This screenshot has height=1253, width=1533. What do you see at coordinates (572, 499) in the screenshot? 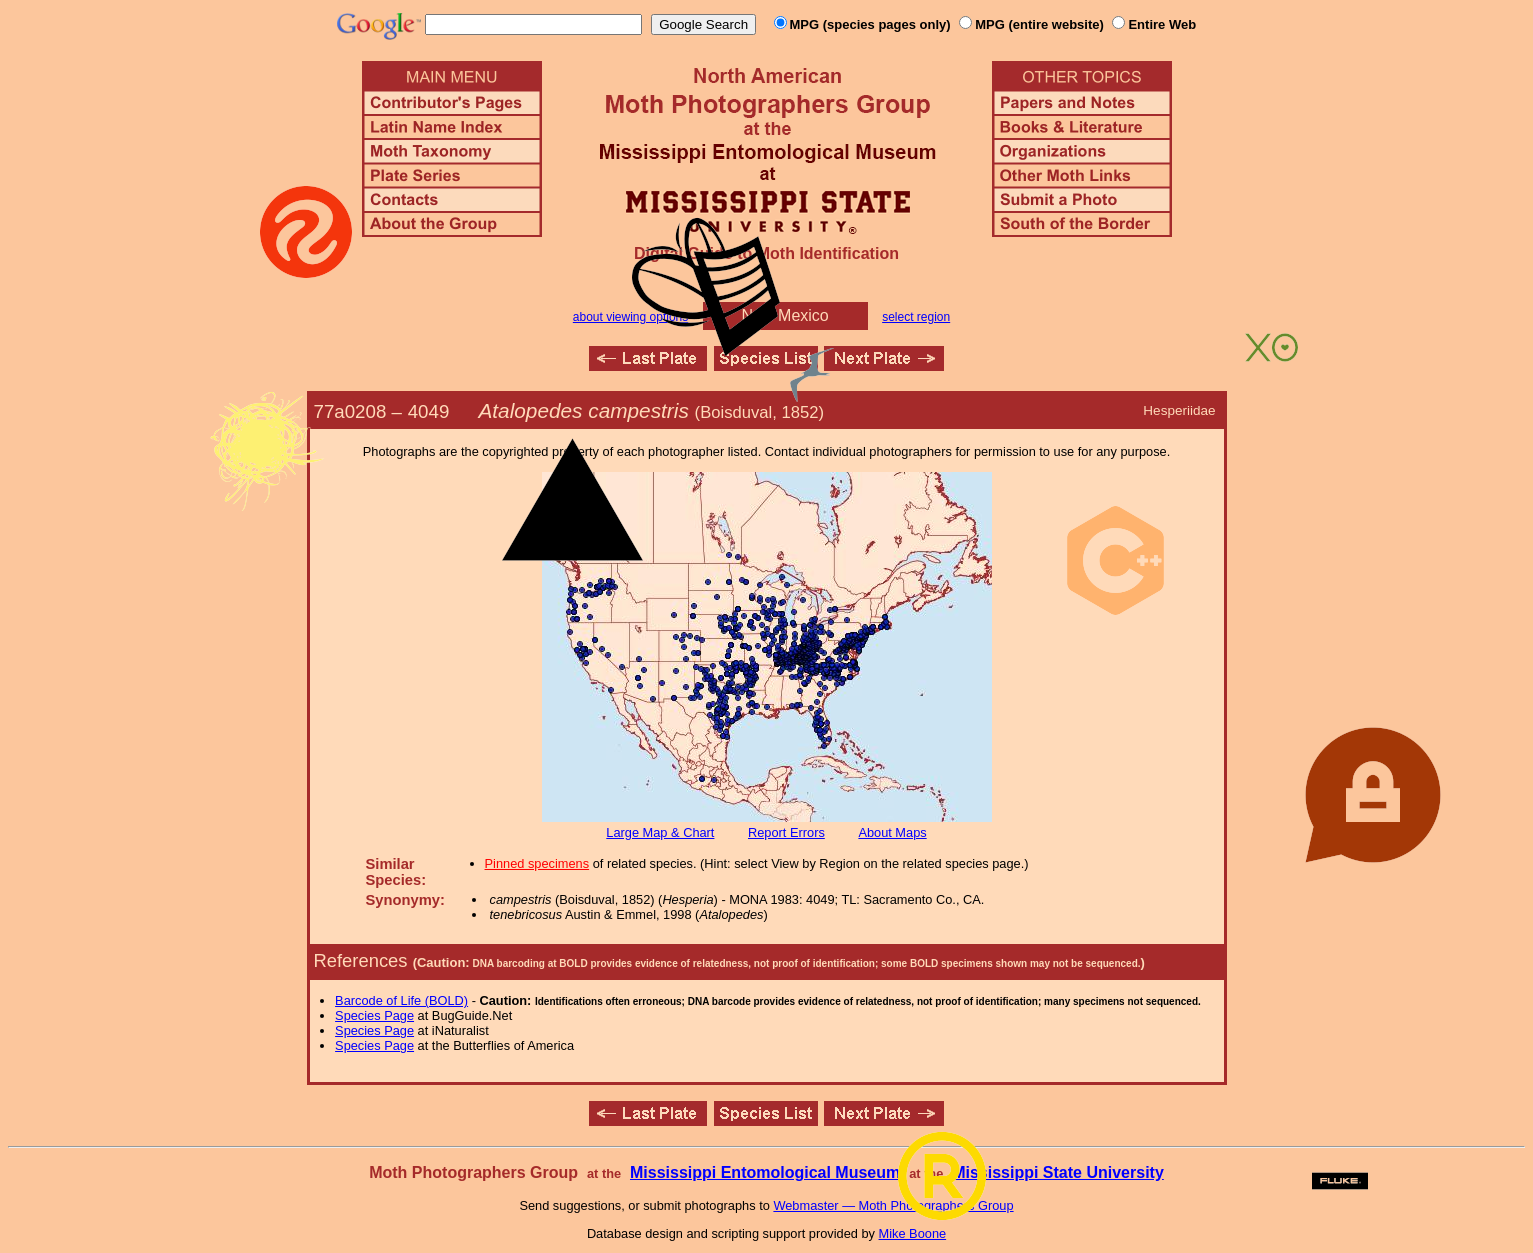
I see `Vercel company logo` at bounding box center [572, 499].